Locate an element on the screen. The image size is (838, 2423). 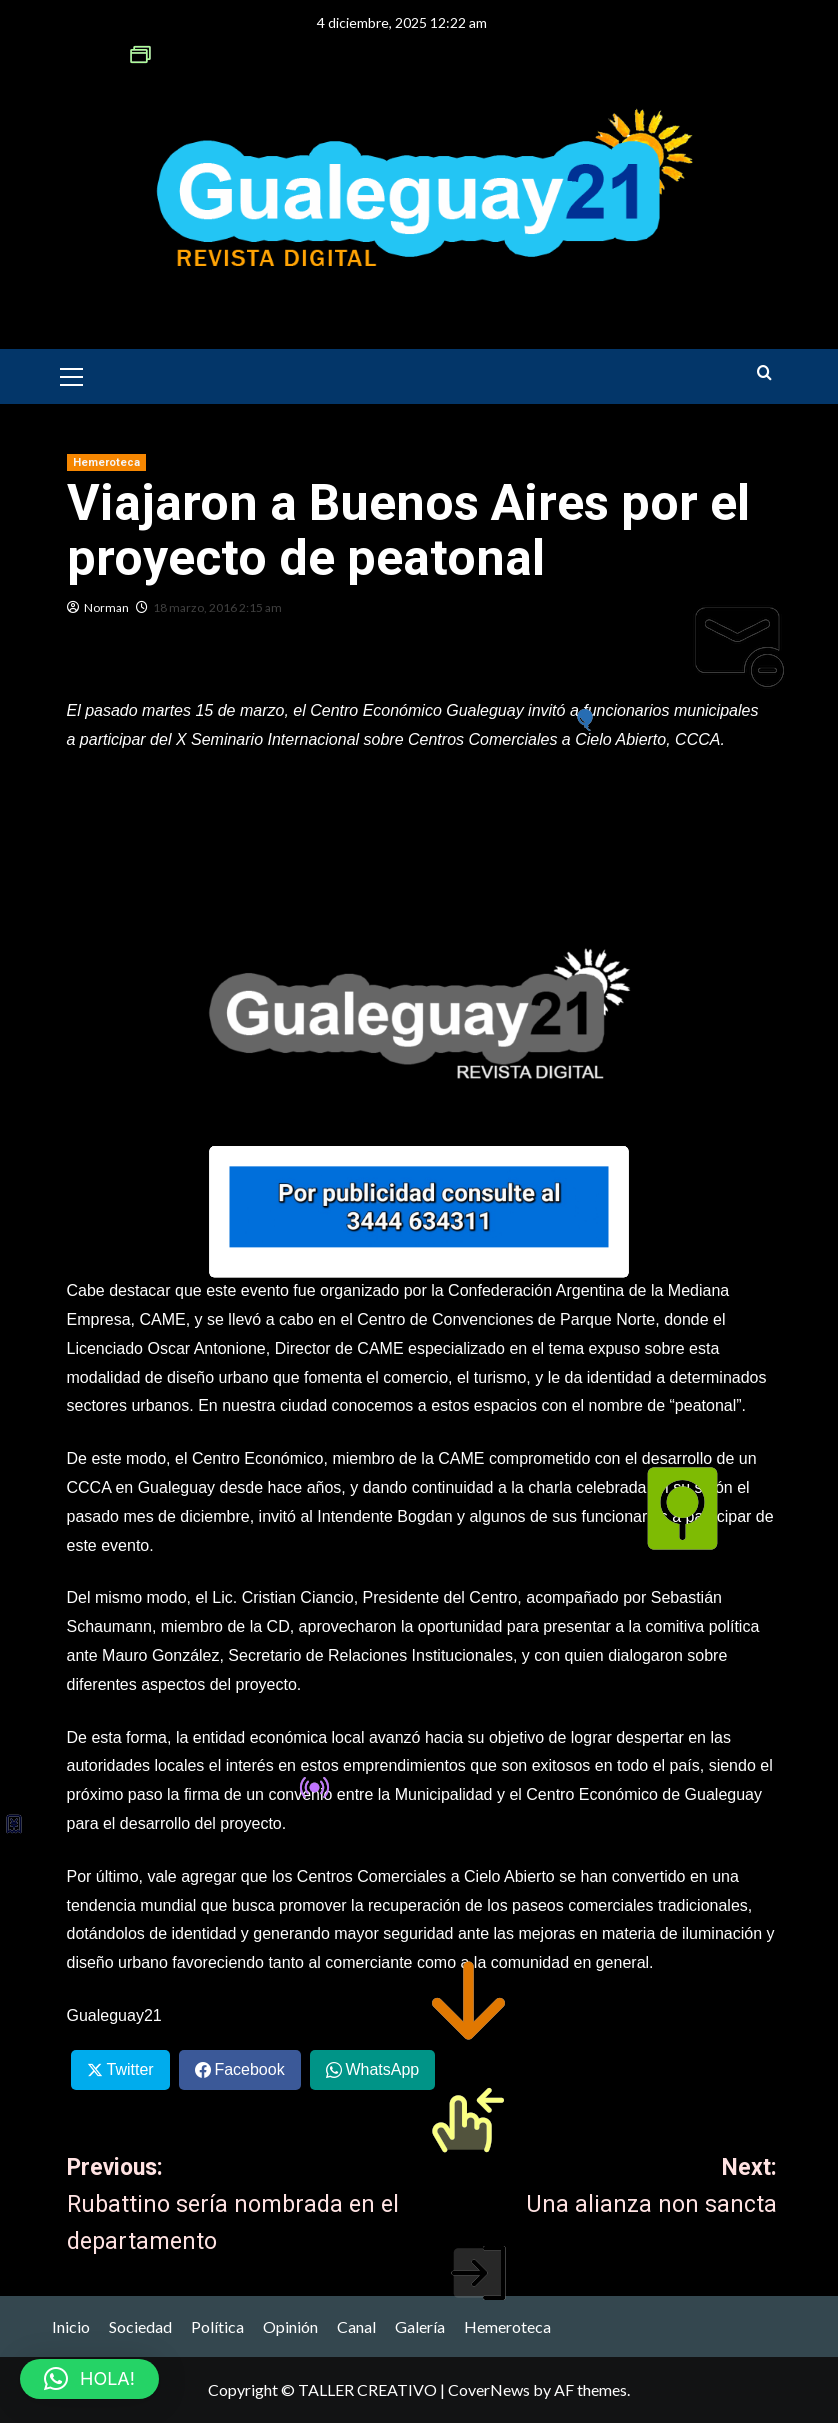
indicates a celebration or birthday event is located at coordinates (585, 720).